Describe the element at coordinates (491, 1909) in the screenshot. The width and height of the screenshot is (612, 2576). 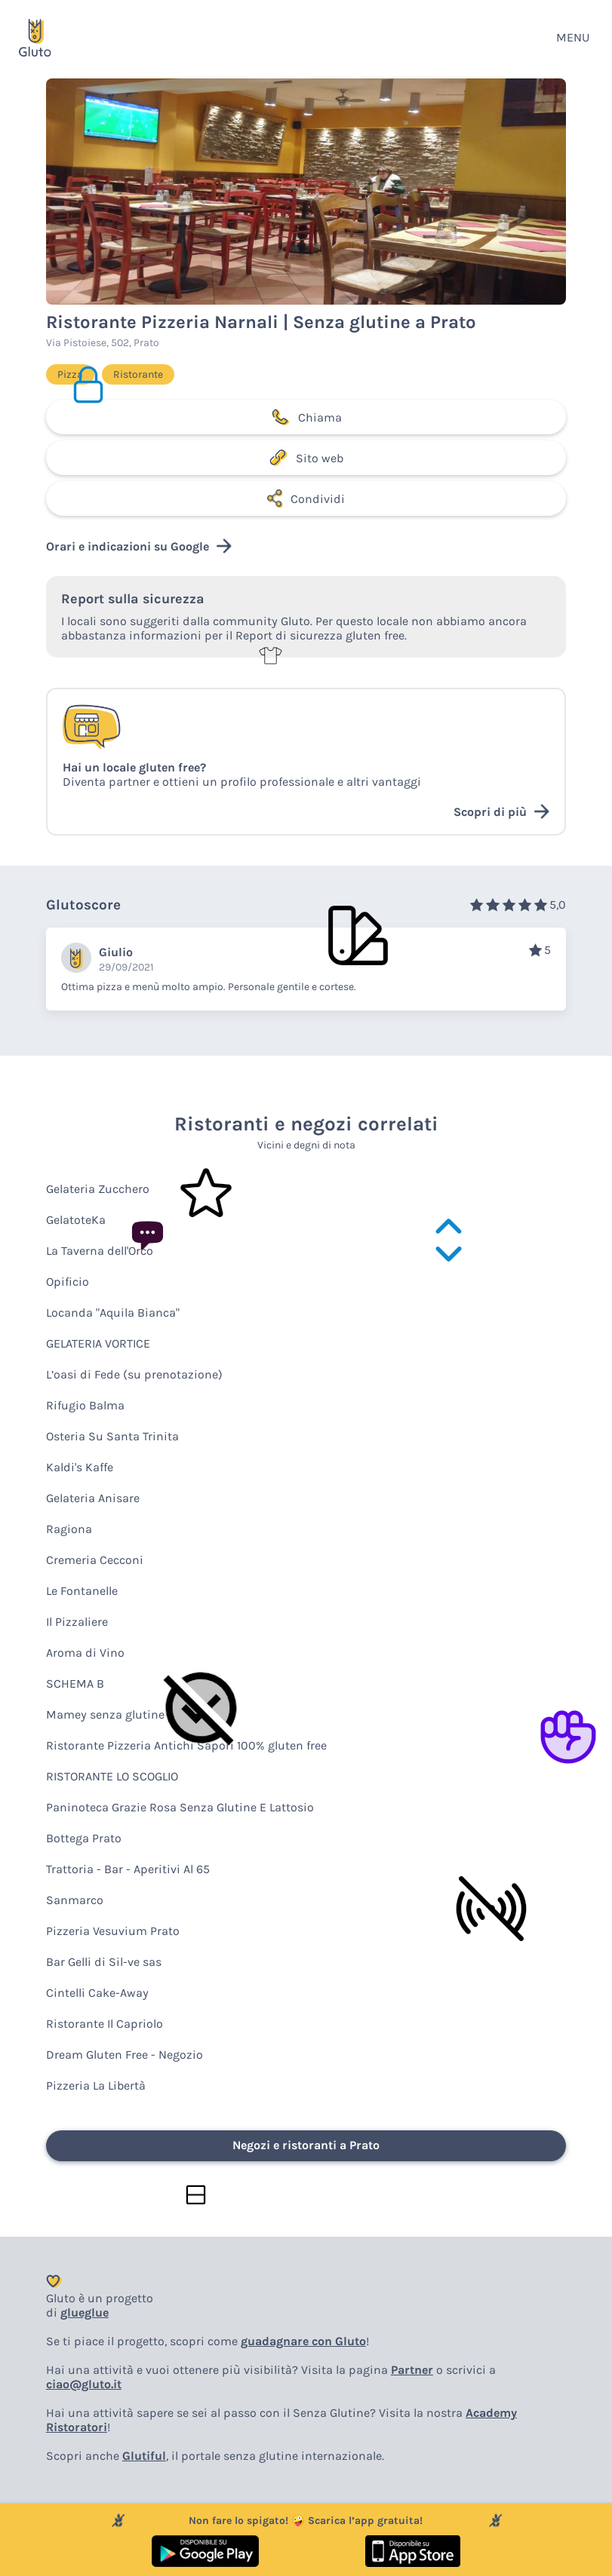
I see `no signal or connection unavailable` at that location.